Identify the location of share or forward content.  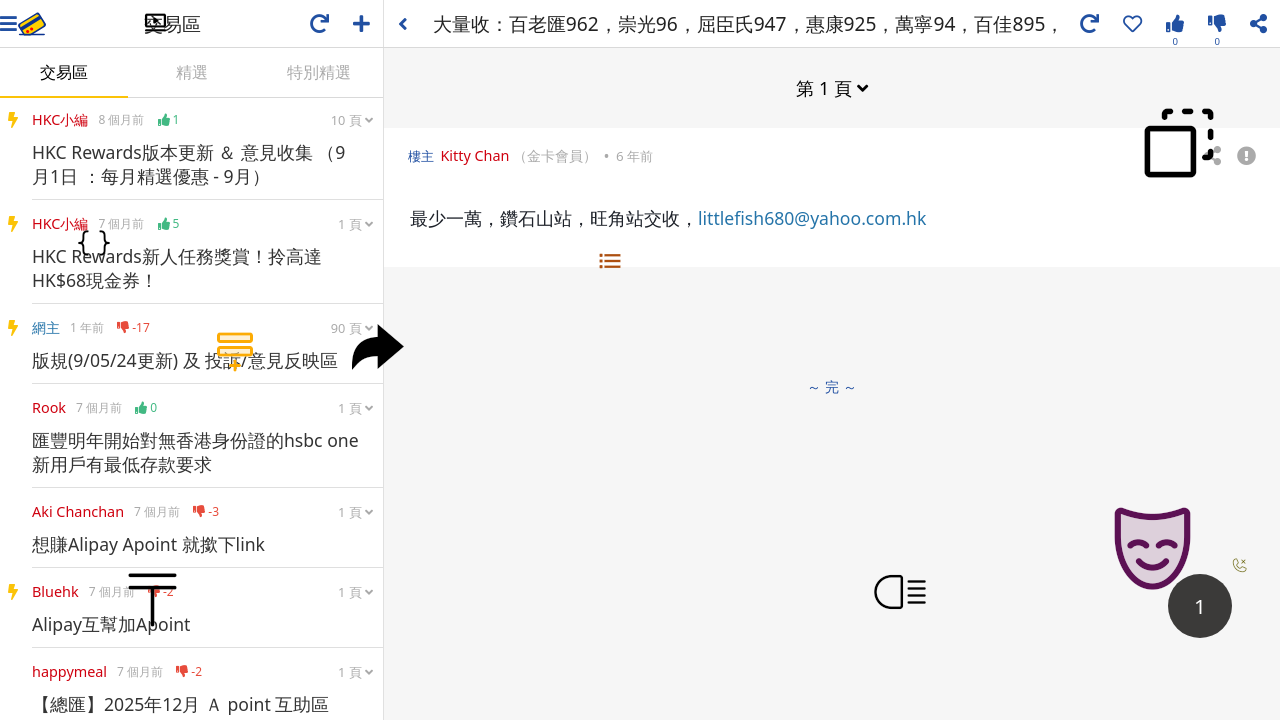
(378, 347).